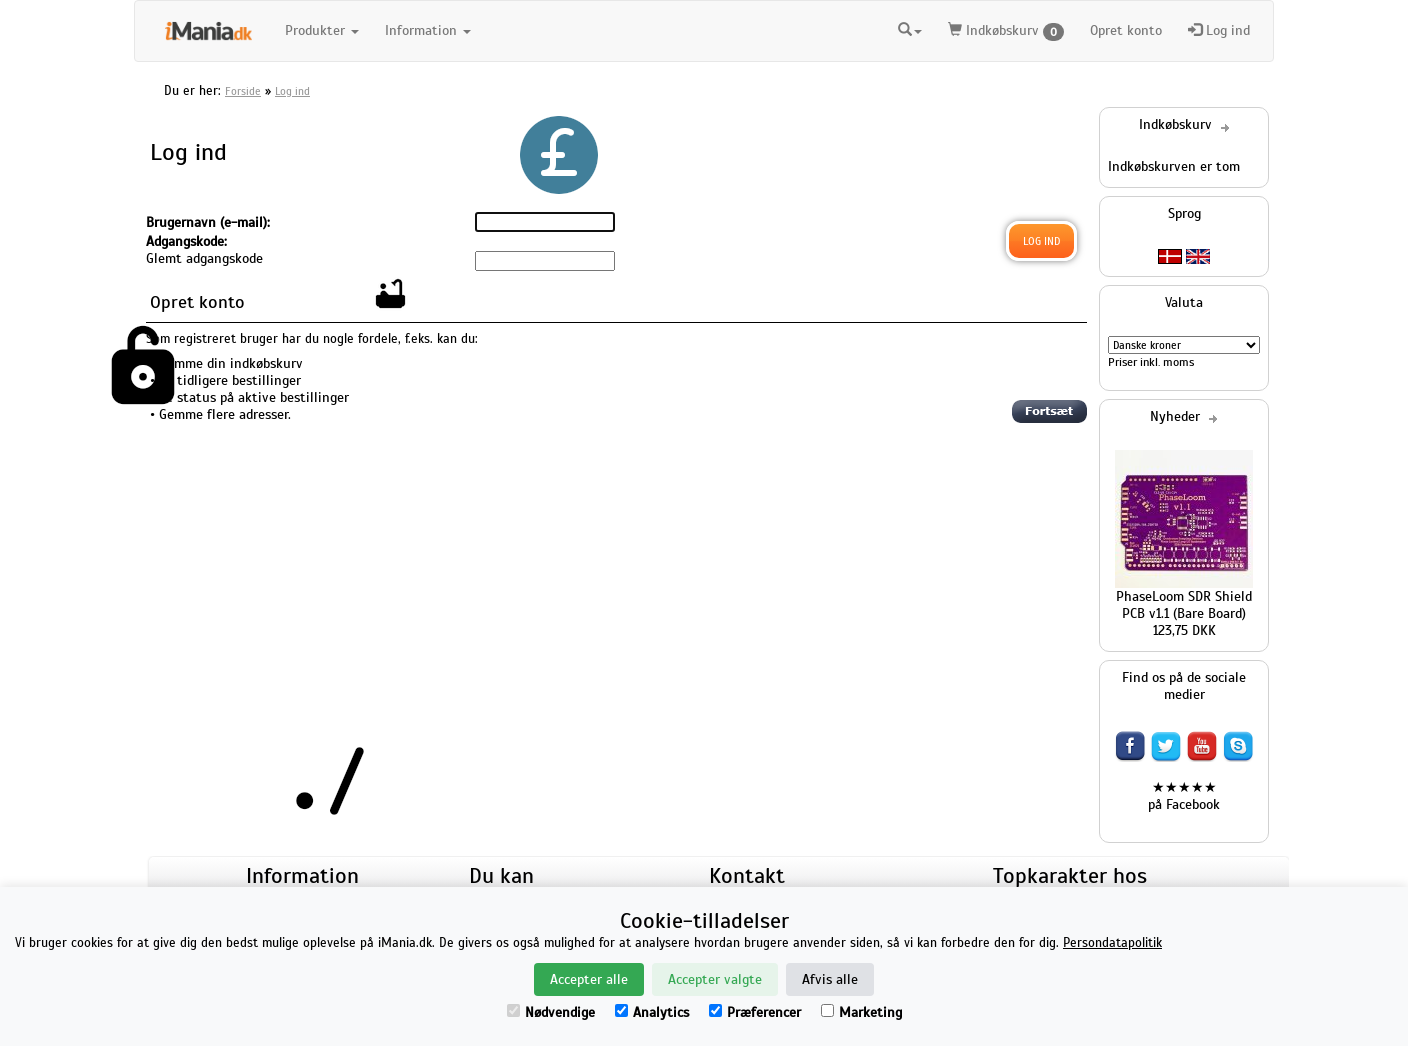 Image resolution: width=1408 pixels, height=1046 pixels. Describe the element at coordinates (330, 781) in the screenshot. I see `indicates a relative file path reference` at that location.